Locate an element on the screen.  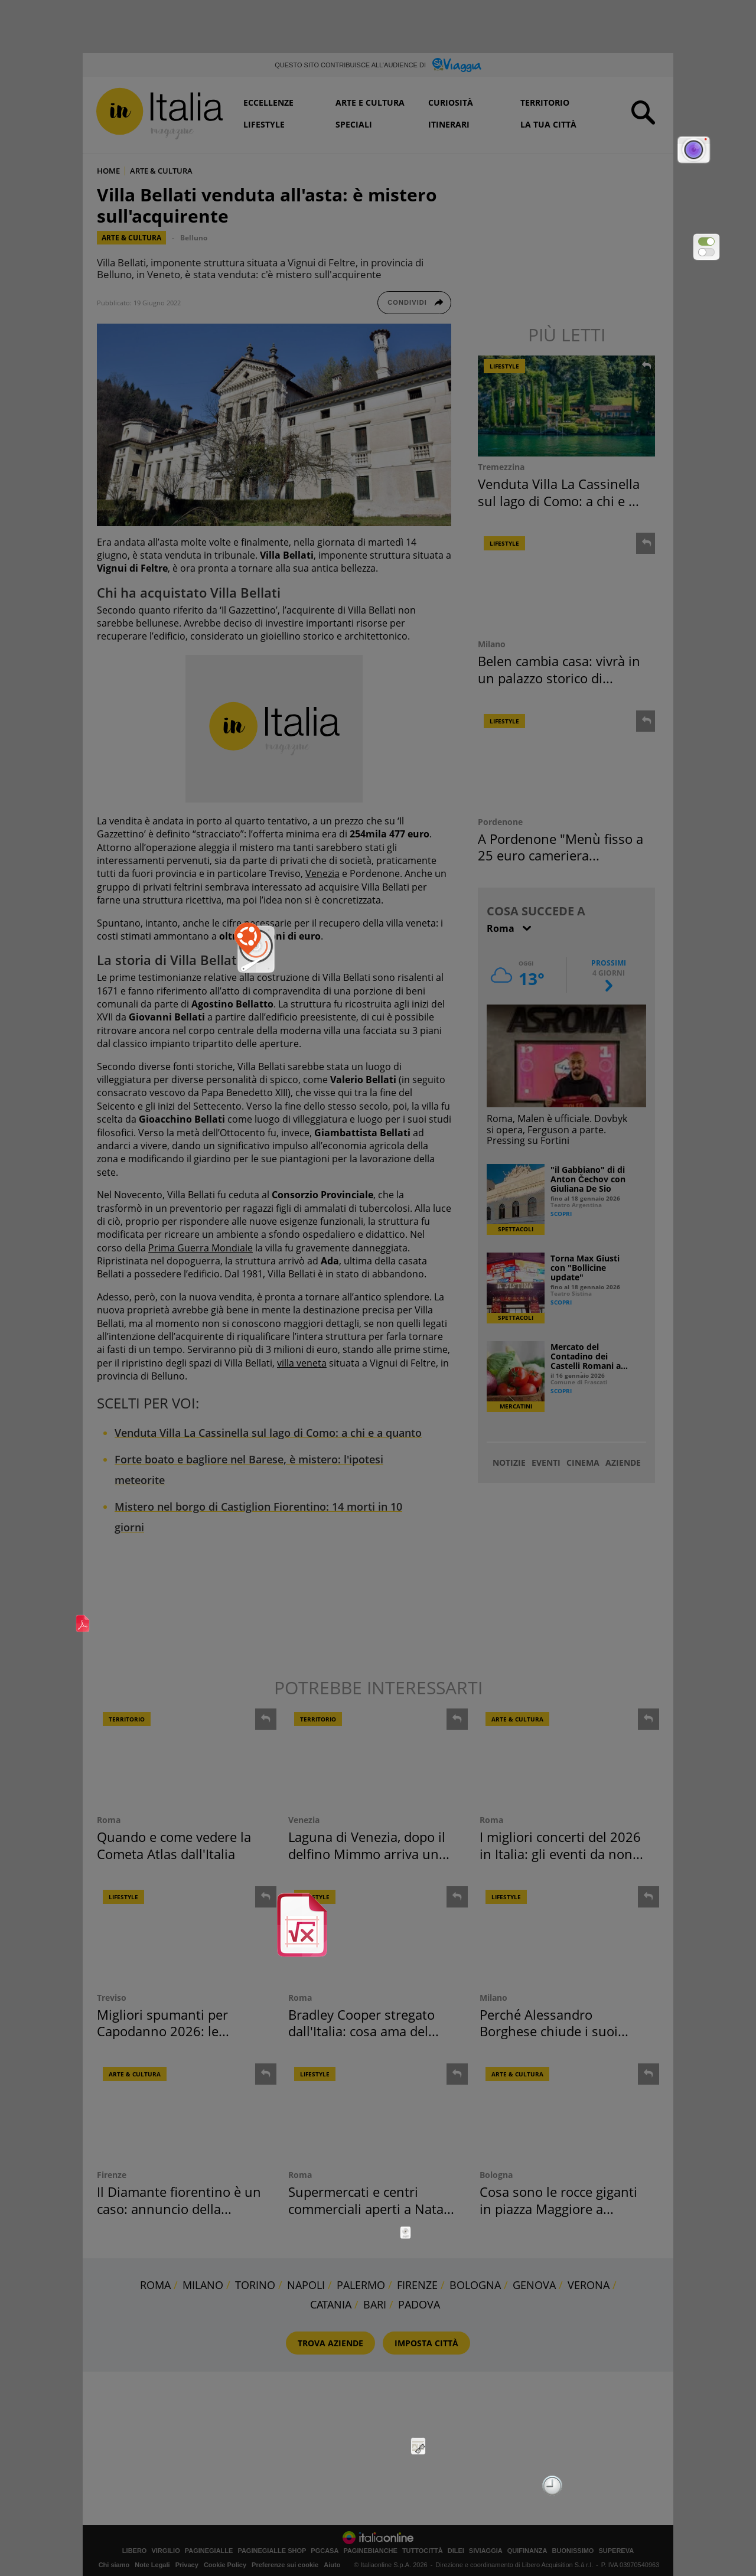
open gnome tweaks to customize system settings is located at coordinates (706, 247).